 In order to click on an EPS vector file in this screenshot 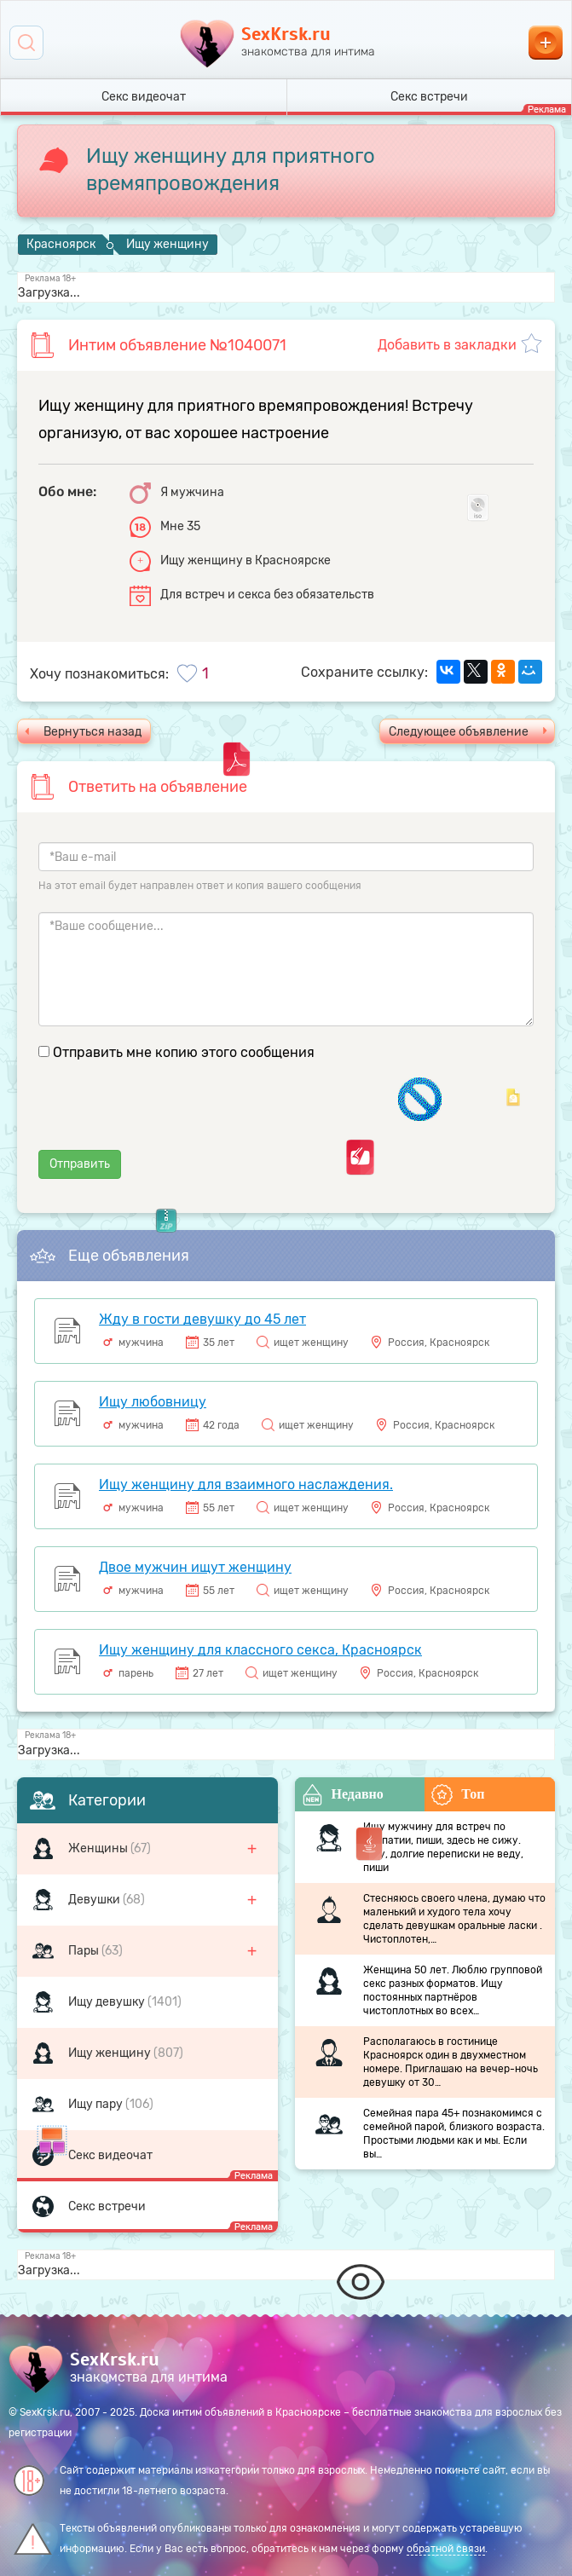, I will do `click(360, 1157)`.